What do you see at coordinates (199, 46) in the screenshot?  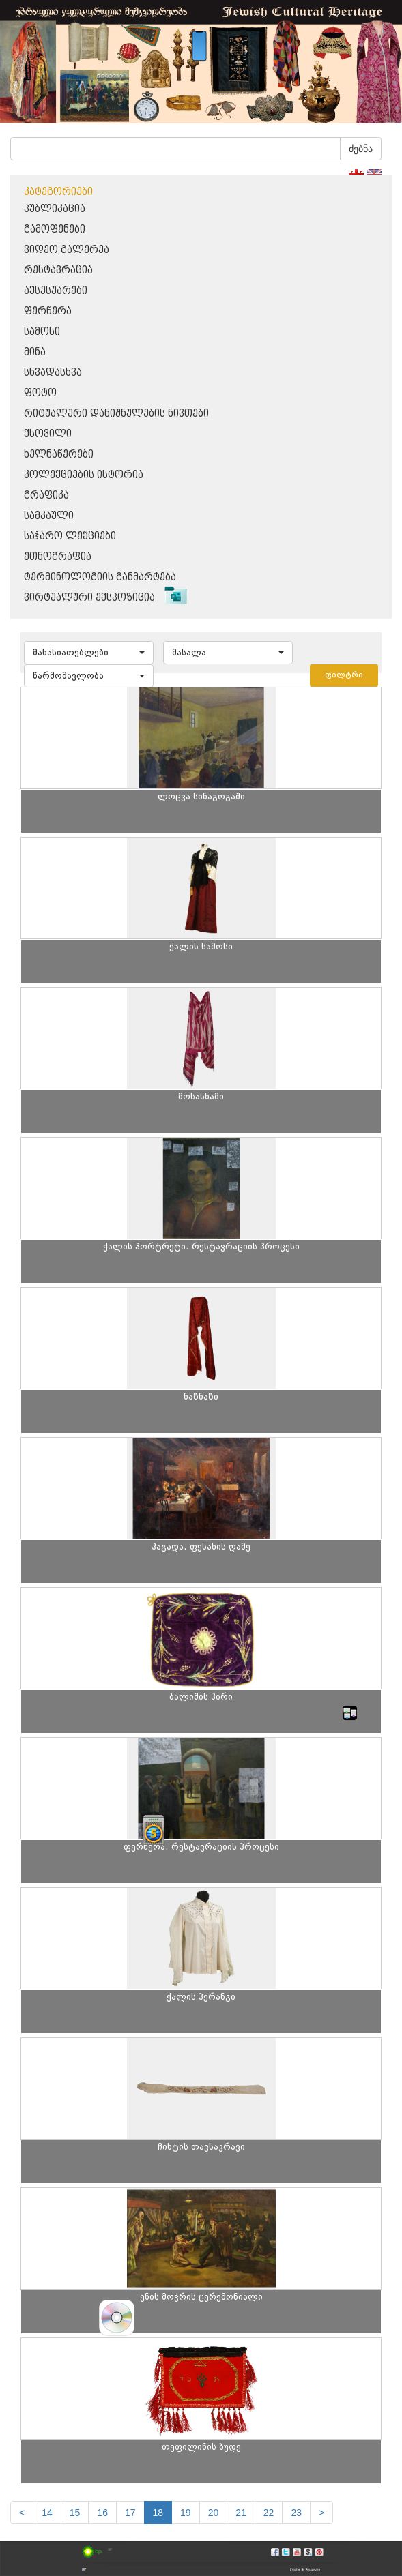 I see `iPhone 12 device icon` at bounding box center [199, 46].